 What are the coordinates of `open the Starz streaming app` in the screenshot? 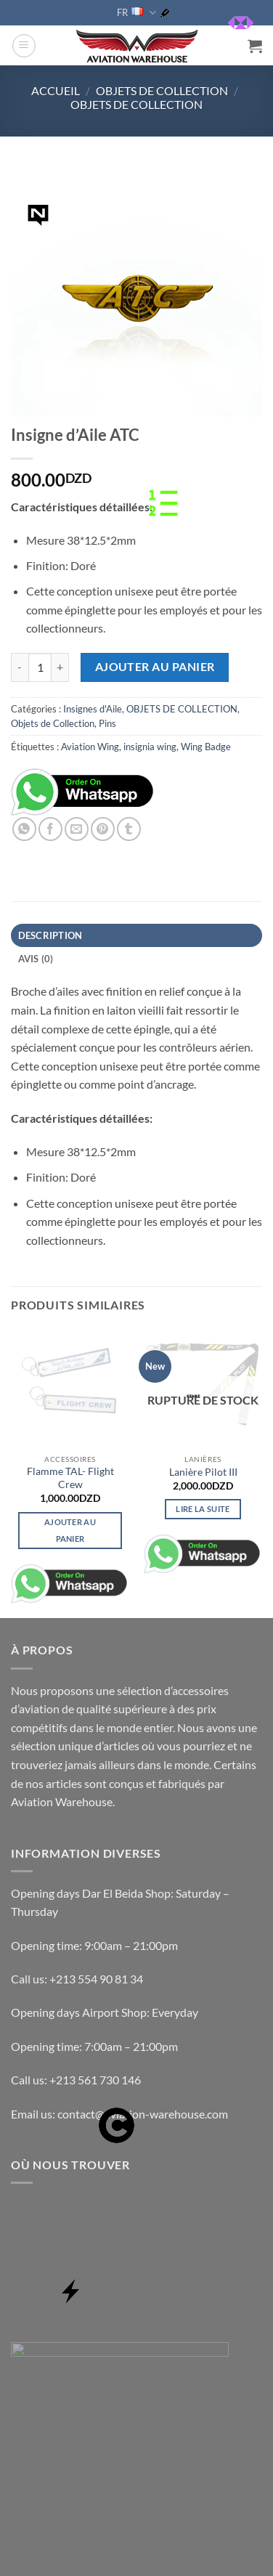 It's located at (193, 1396).